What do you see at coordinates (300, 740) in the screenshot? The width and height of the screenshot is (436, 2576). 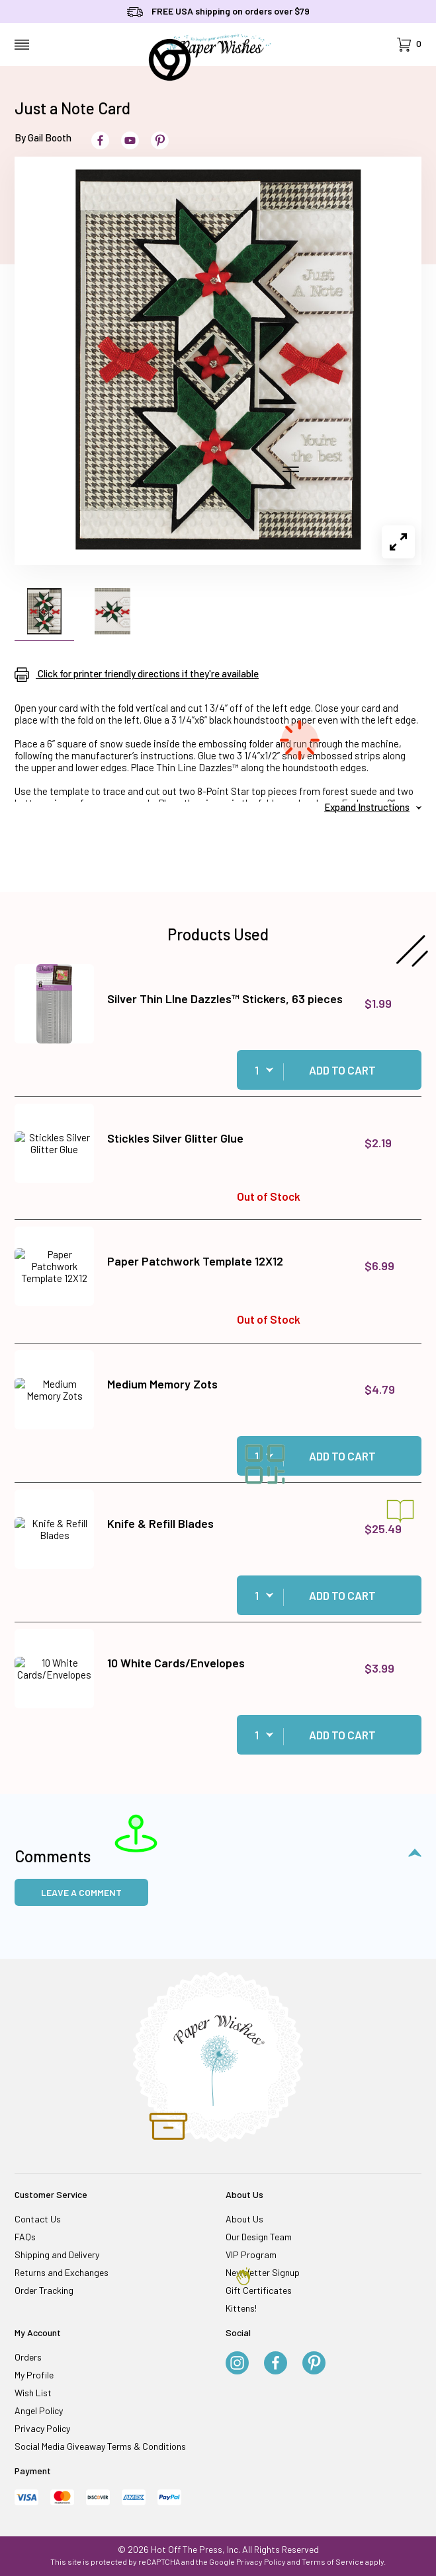 I see `indicates content is loading` at bounding box center [300, 740].